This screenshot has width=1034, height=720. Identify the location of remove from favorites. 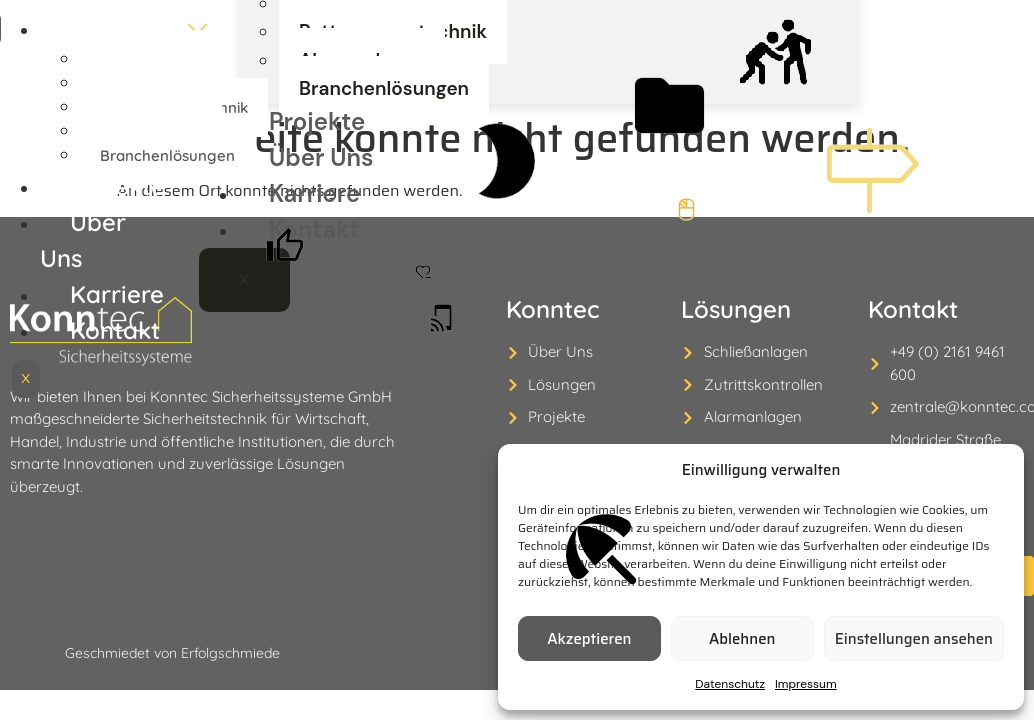
(423, 272).